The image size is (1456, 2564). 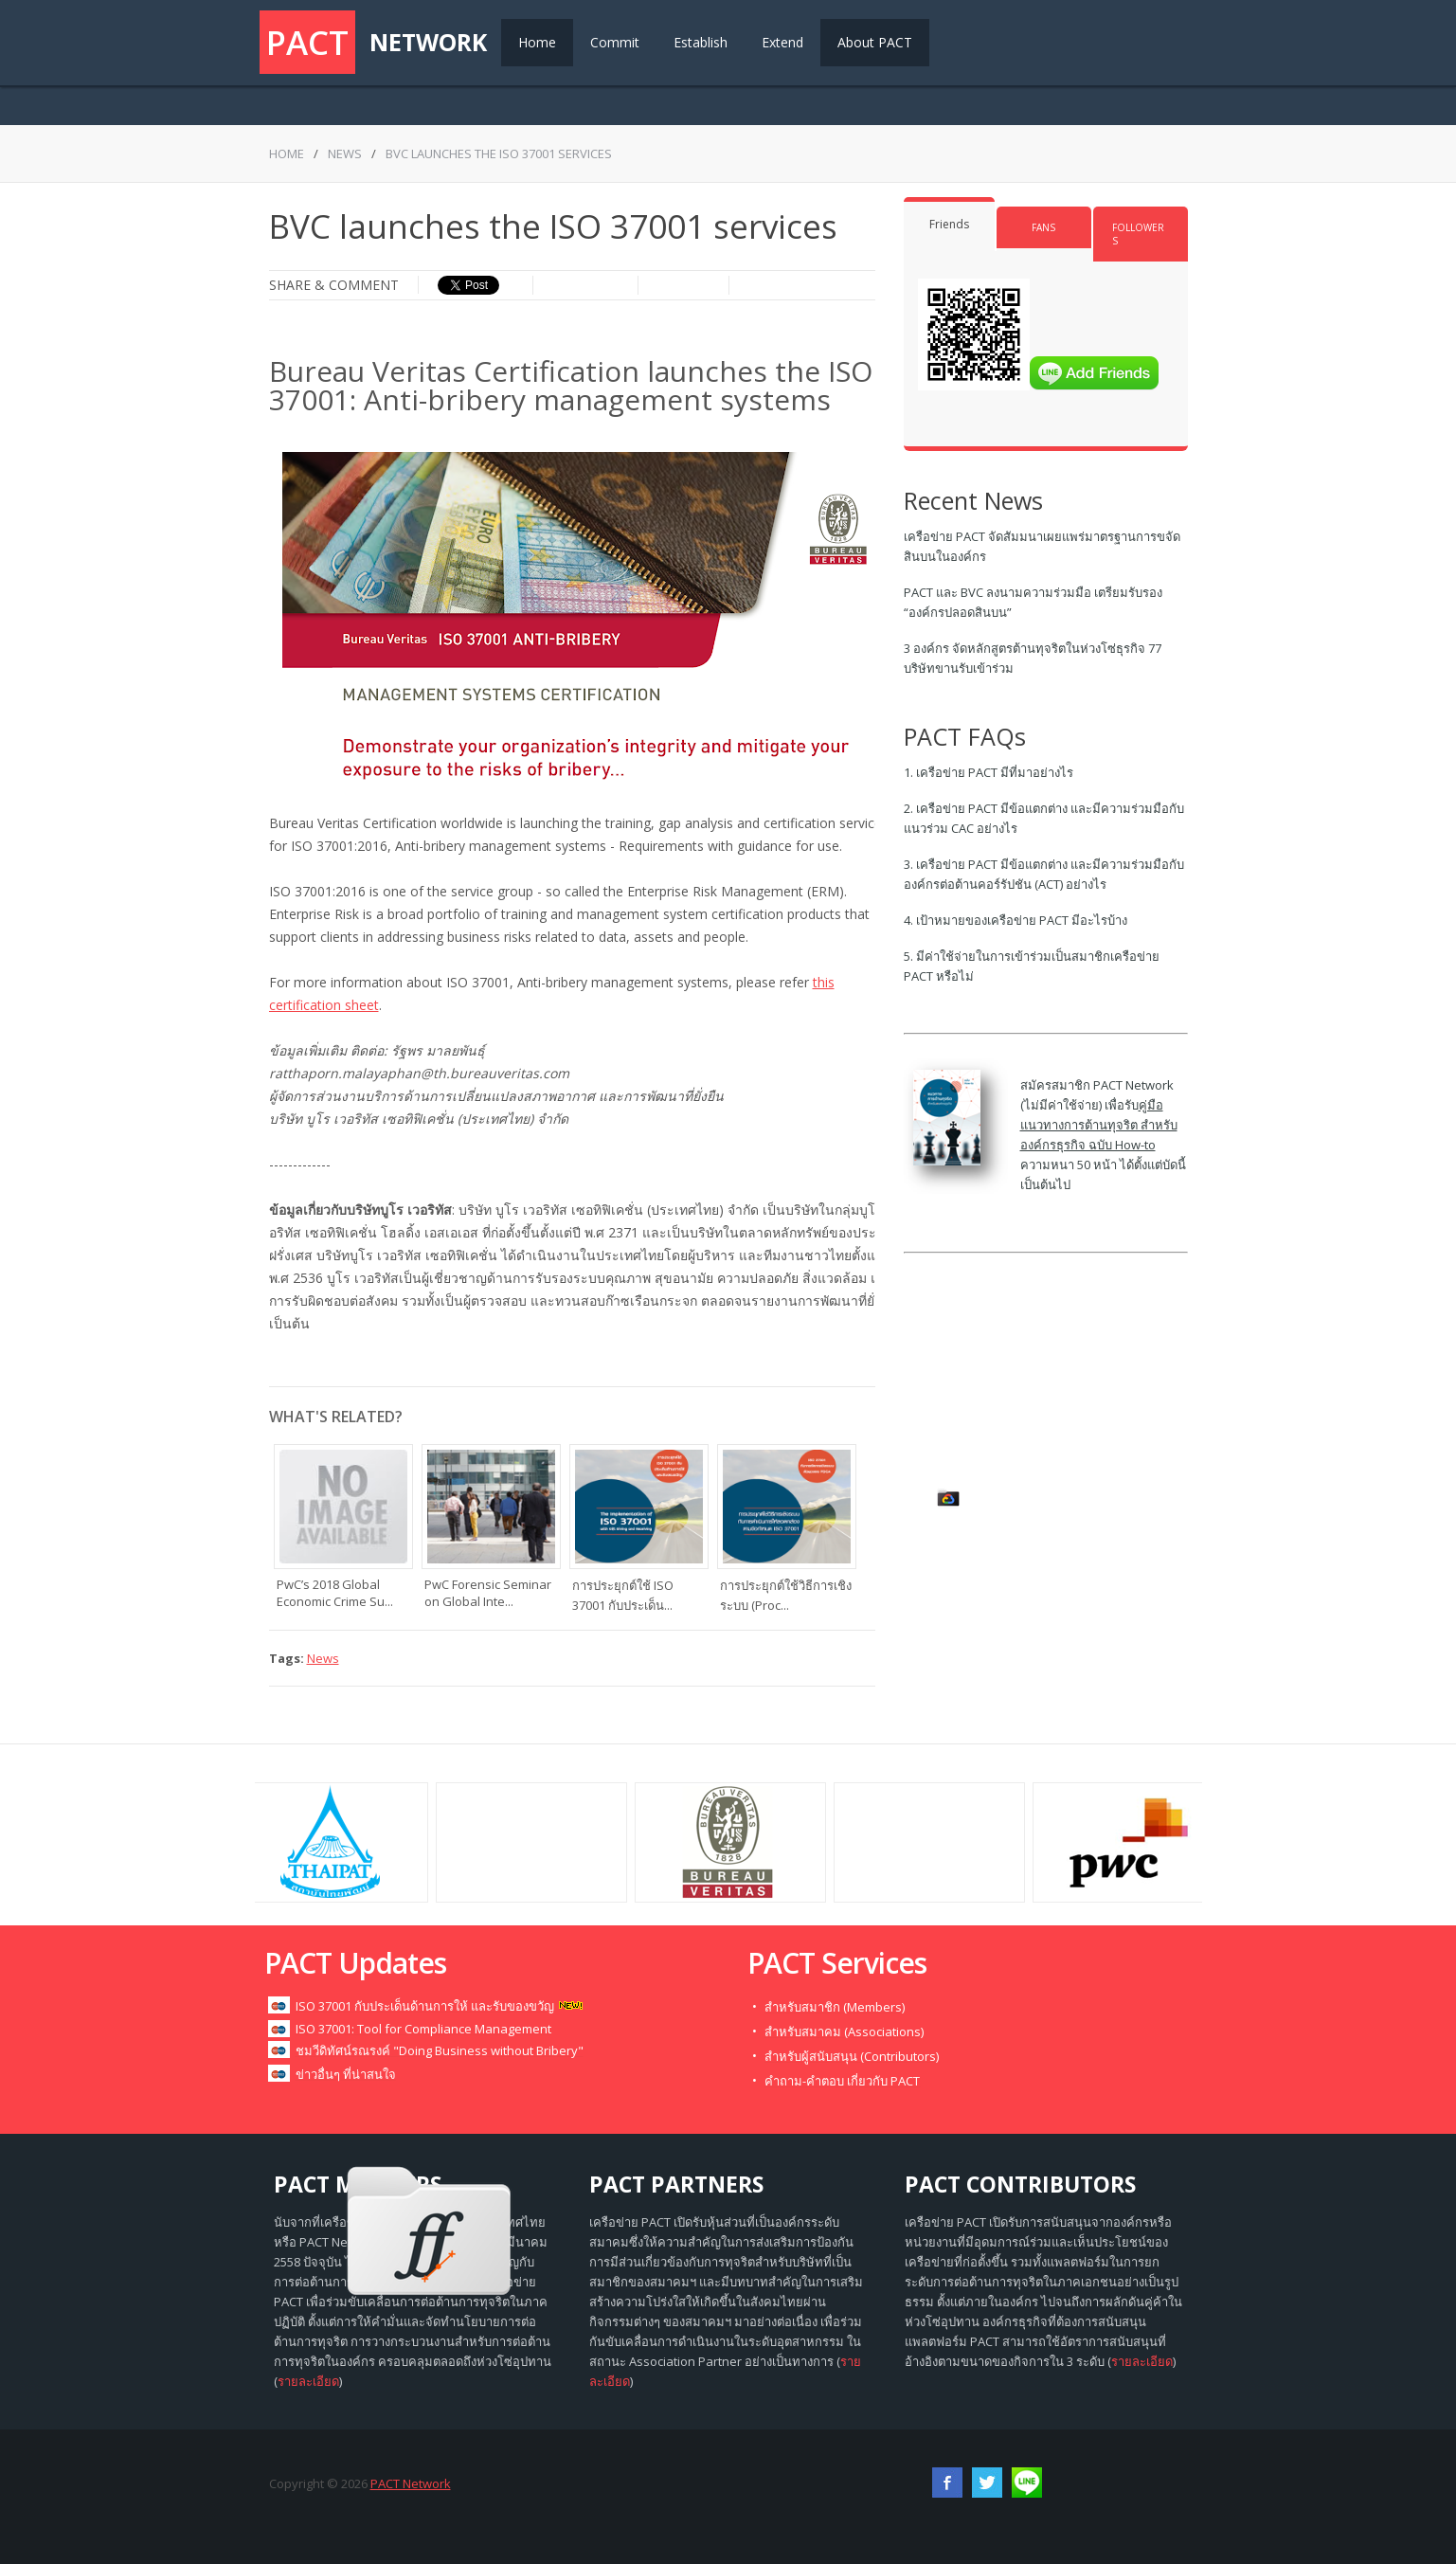 What do you see at coordinates (428, 2235) in the screenshot?
I see `open fontforge project files folder` at bounding box center [428, 2235].